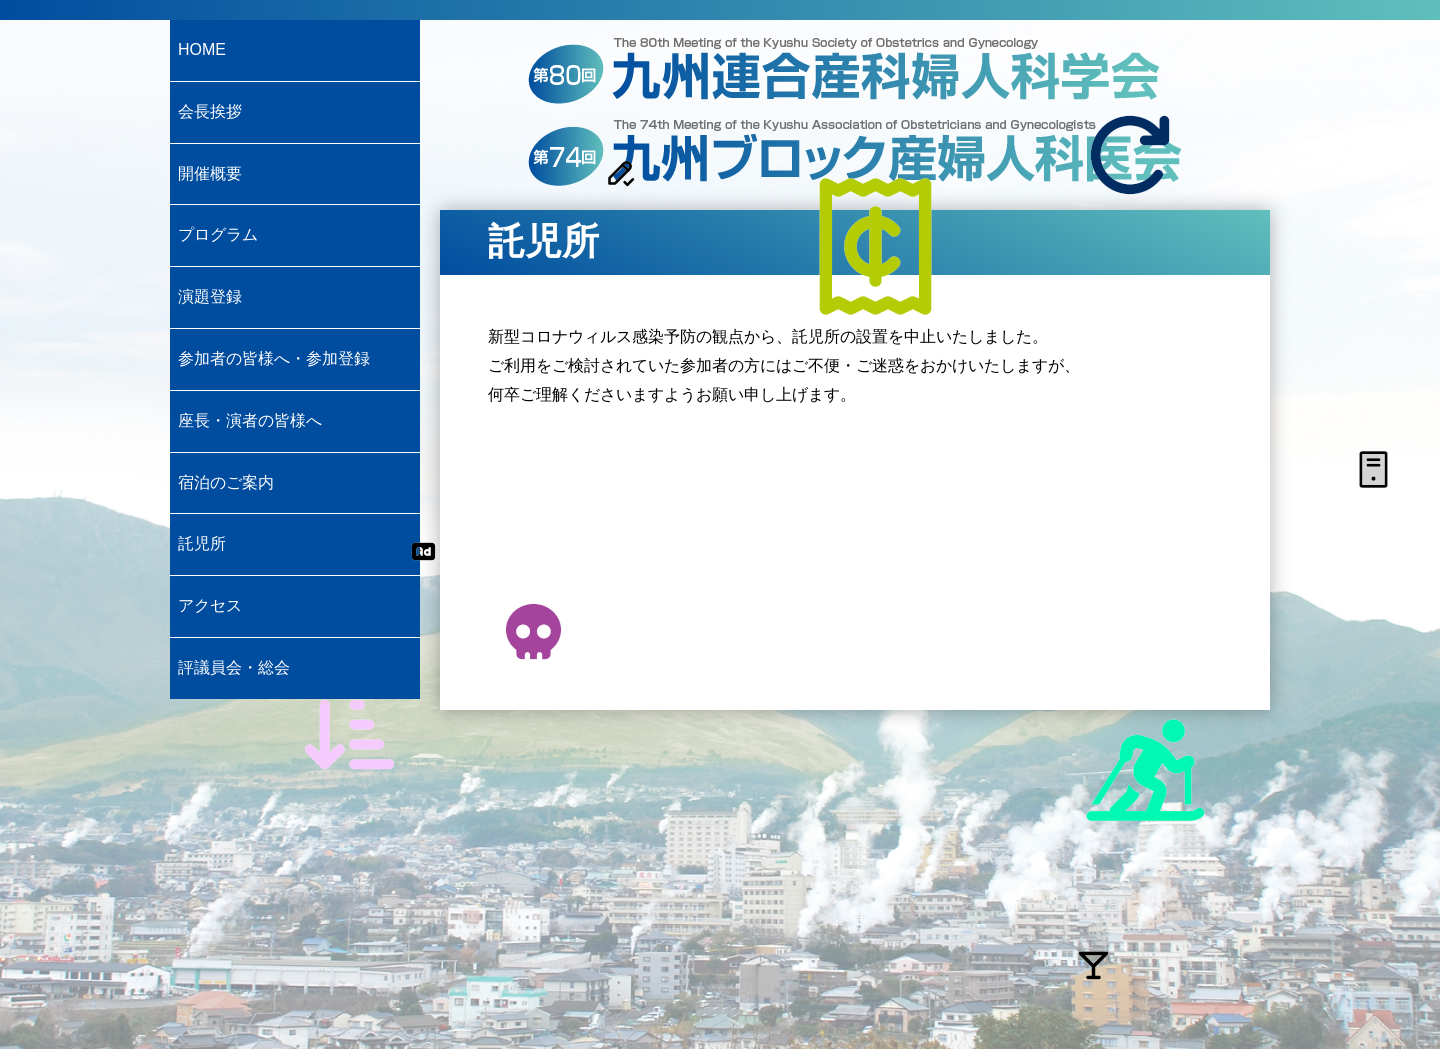 The width and height of the screenshot is (1440, 1049). Describe the element at coordinates (1145, 768) in the screenshot. I see `access cross-country skiing trails or activities` at that location.